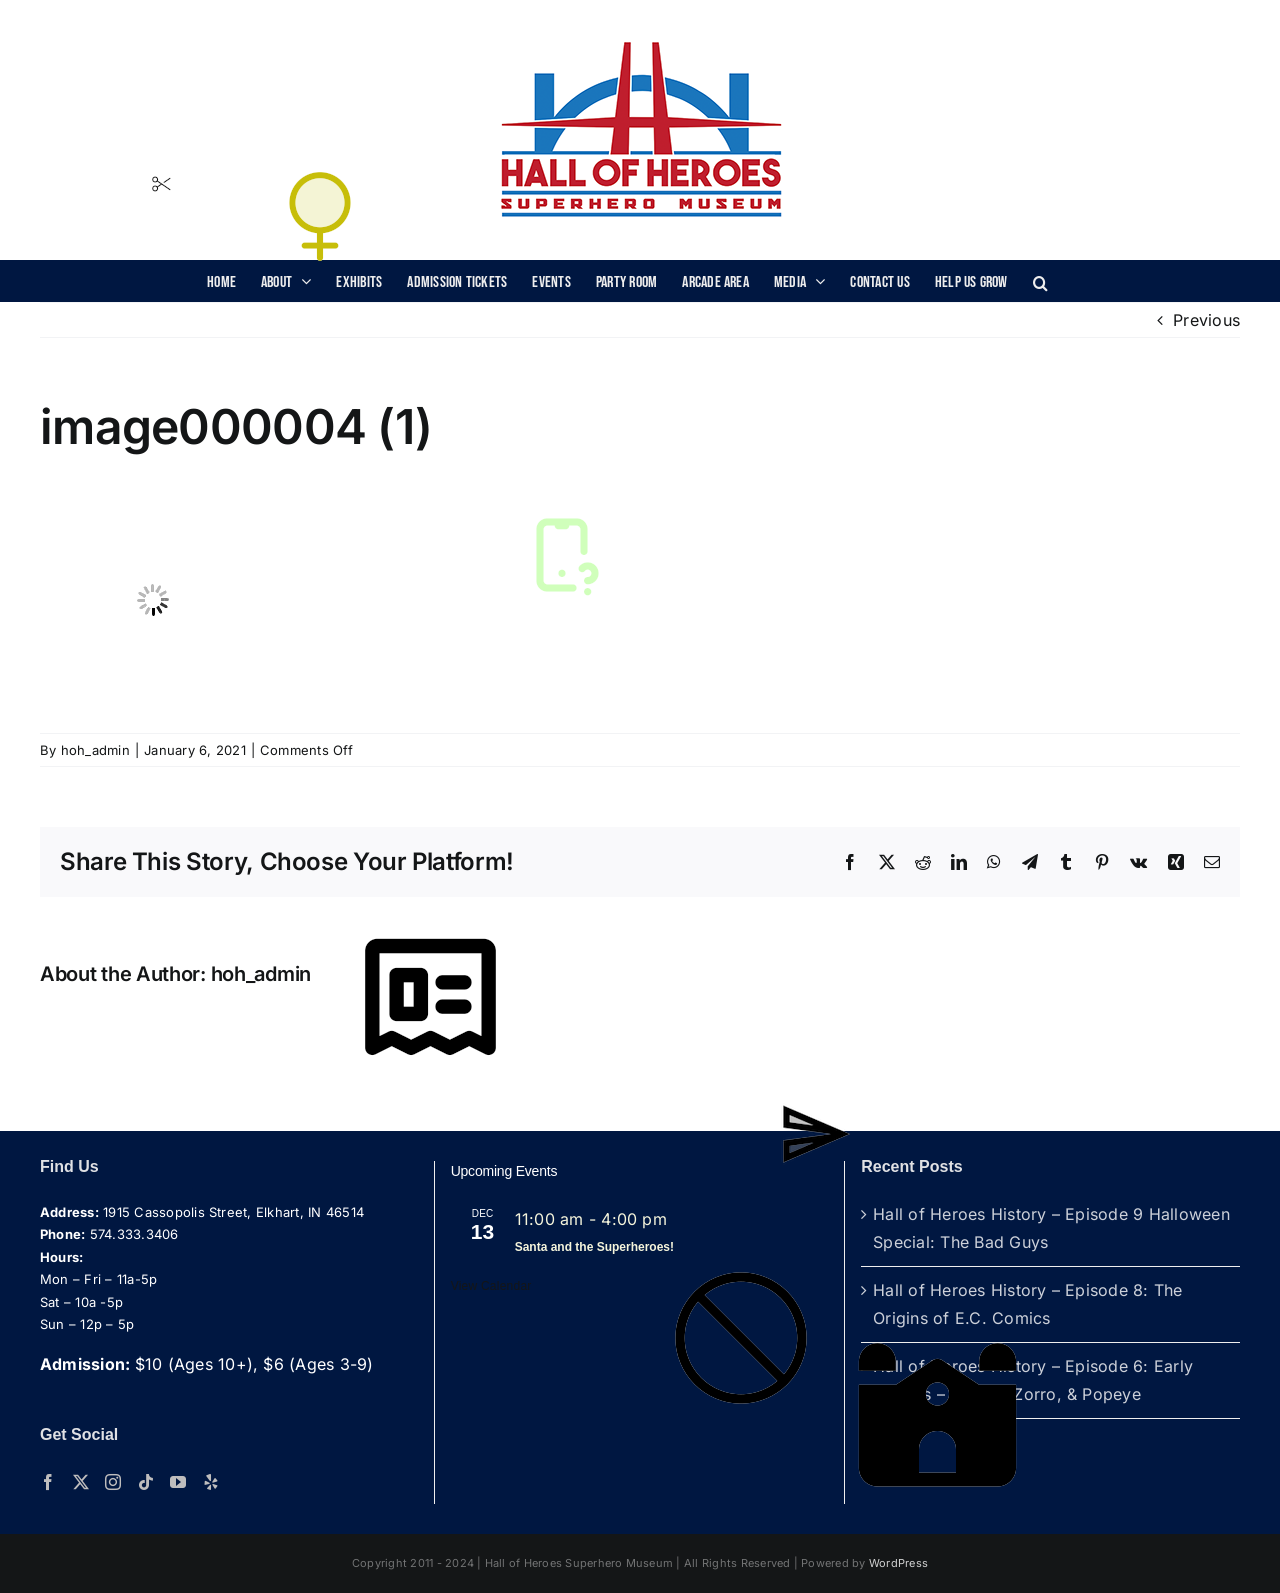  Describe the element at coordinates (320, 215) in the screenshot. I see `indicates female gender option` at that location.